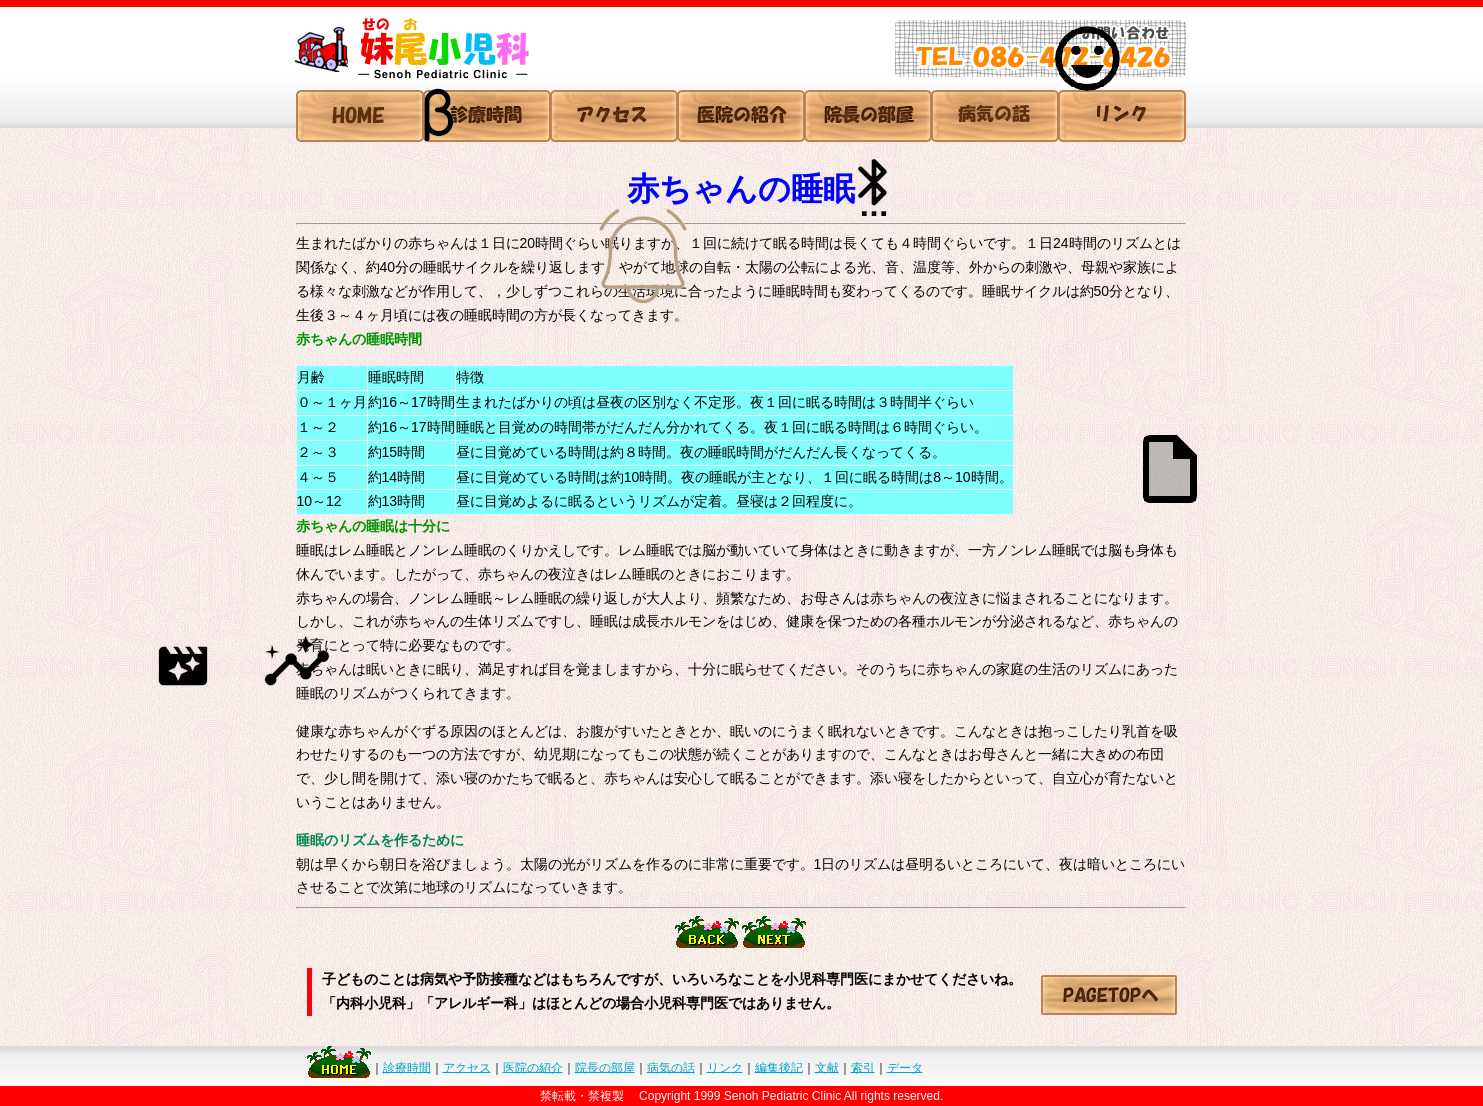 The width and height of the screenshot is (1483, 1106). I want to click on view analytics and performance insights, so click(297, 662).